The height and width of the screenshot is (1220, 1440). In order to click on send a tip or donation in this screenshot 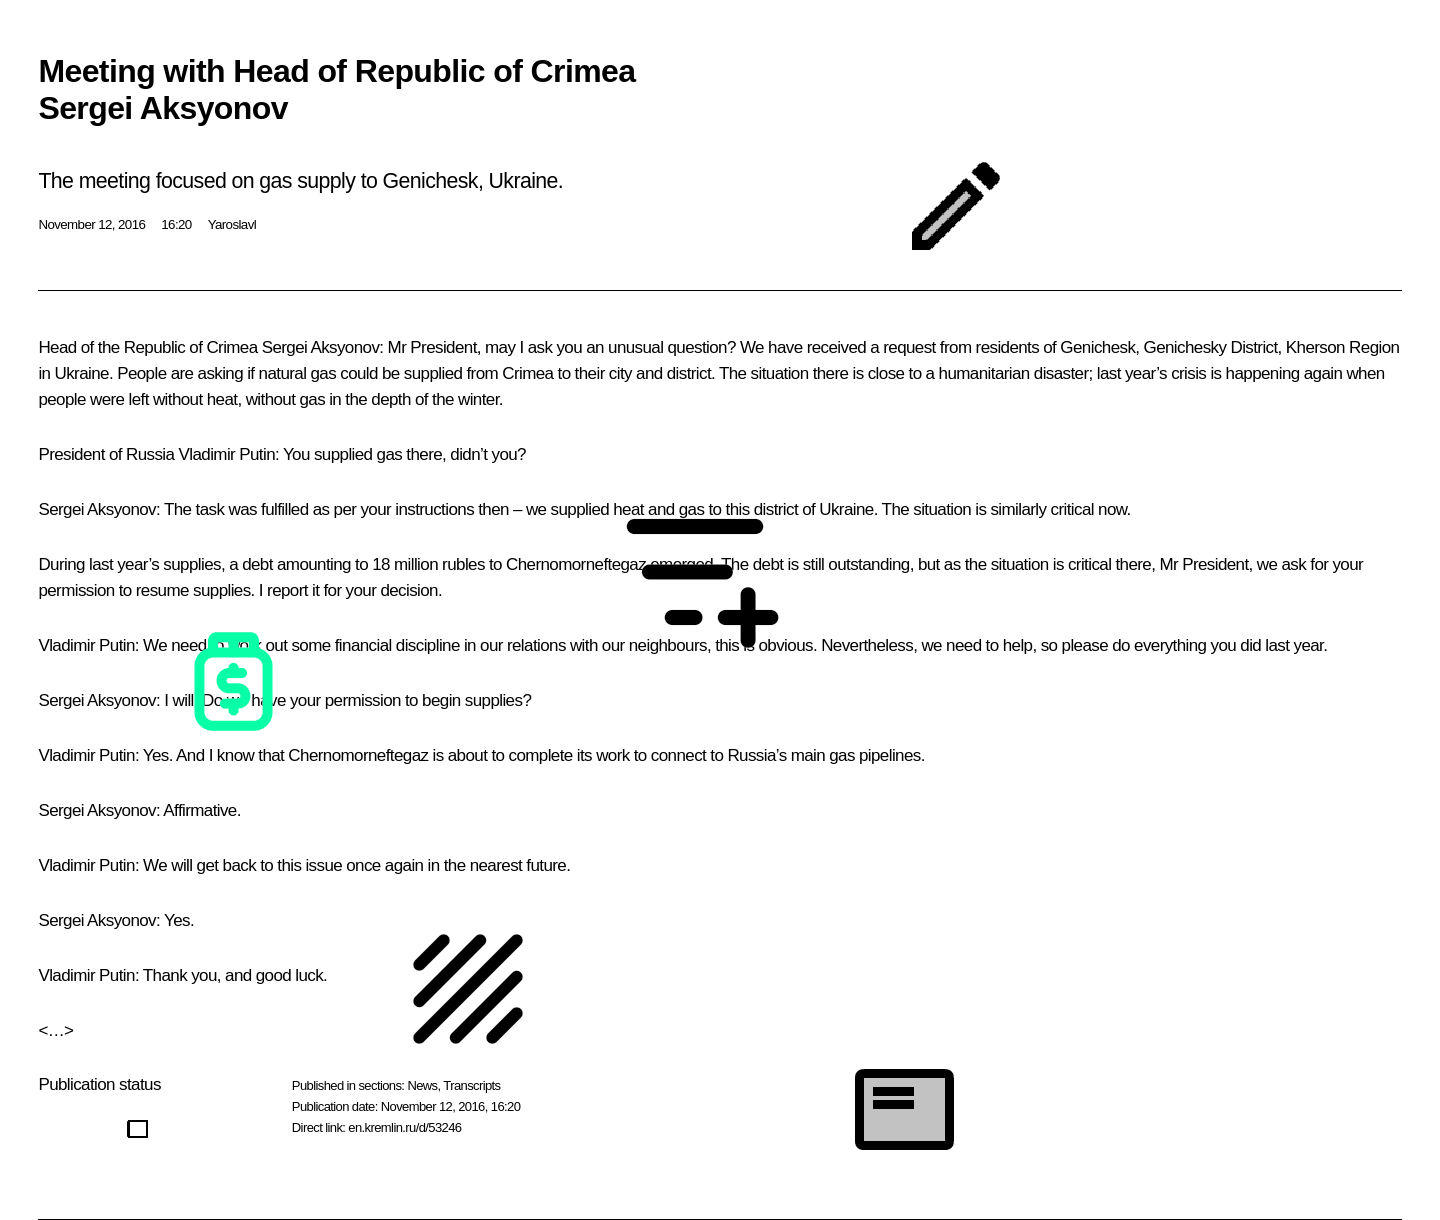, I will do `click(233, 681)`.